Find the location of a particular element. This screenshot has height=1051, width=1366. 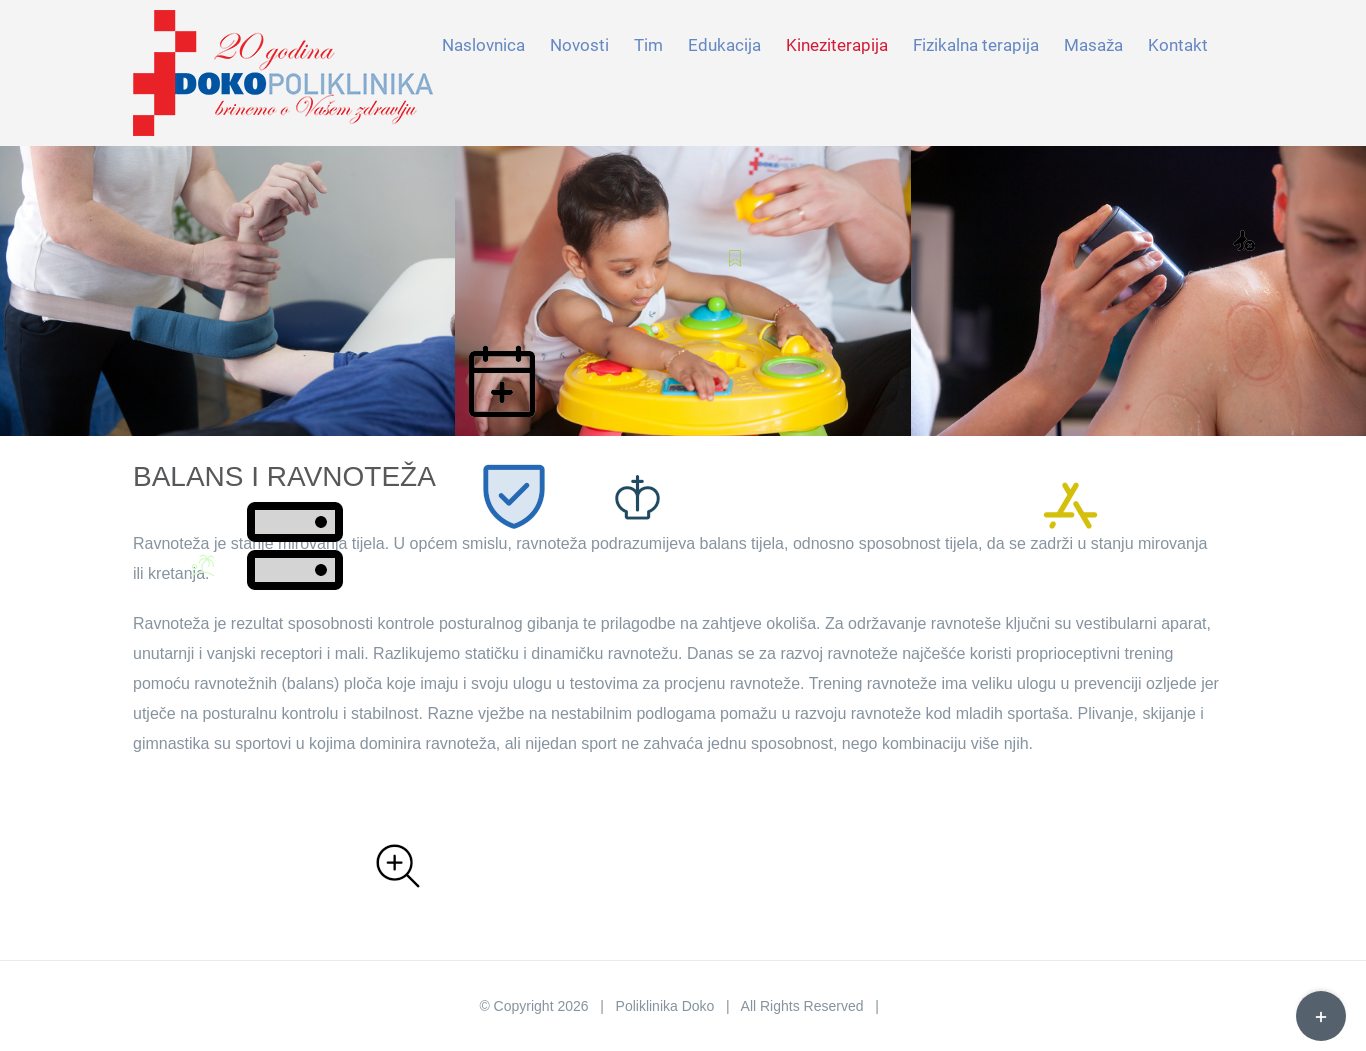

cancel flight booking is located at coordinates (1243, 240).